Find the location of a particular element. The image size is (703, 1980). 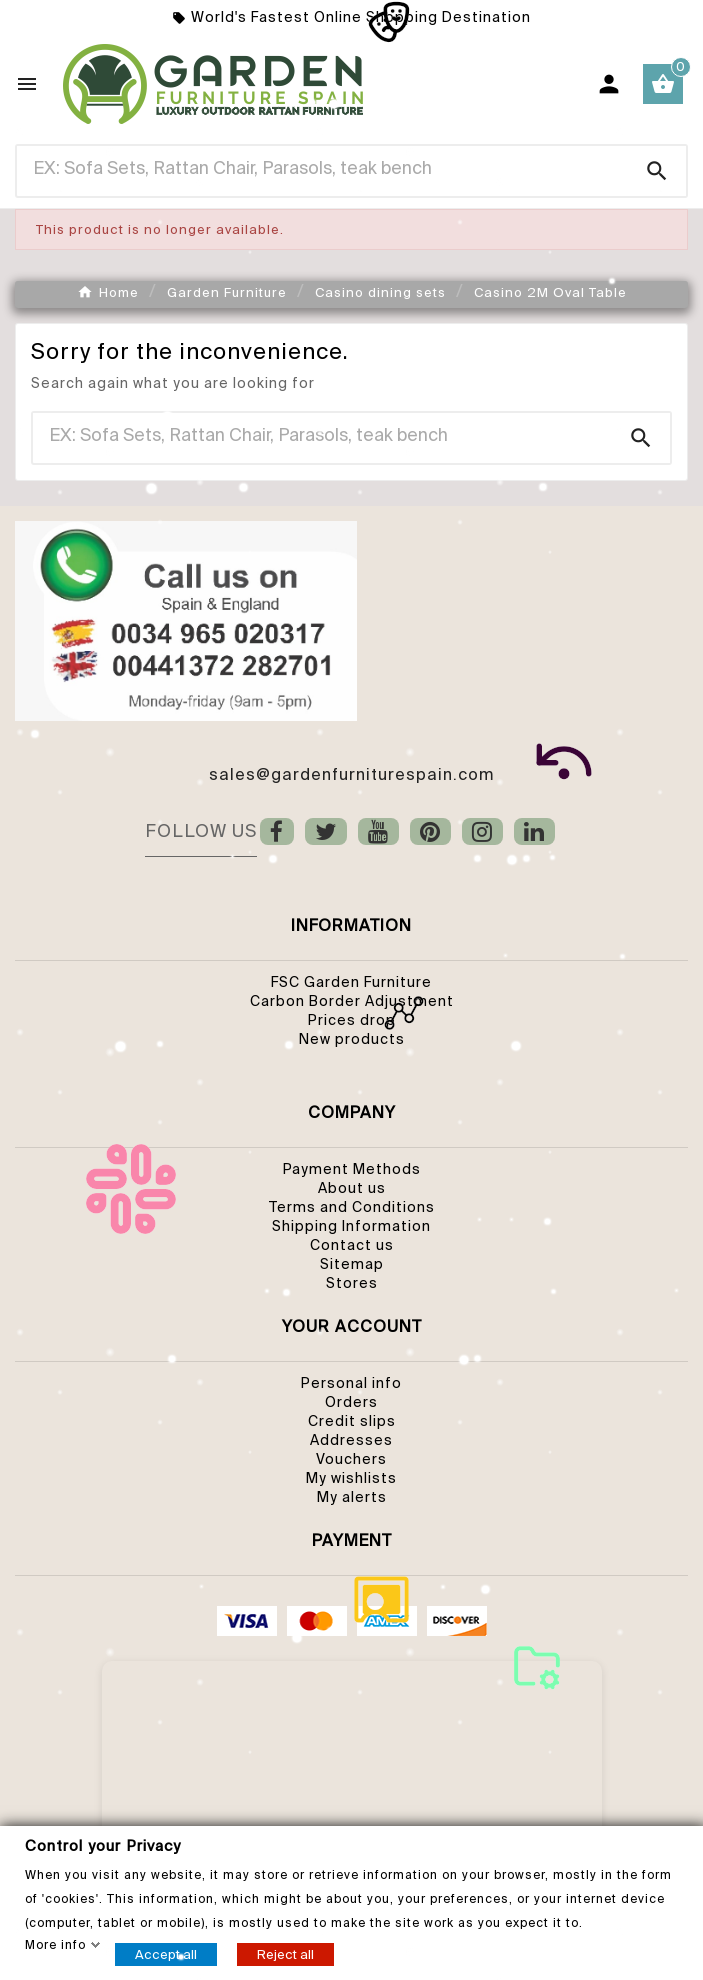

open Slack messaging app is located at coordinates (131, 1189).